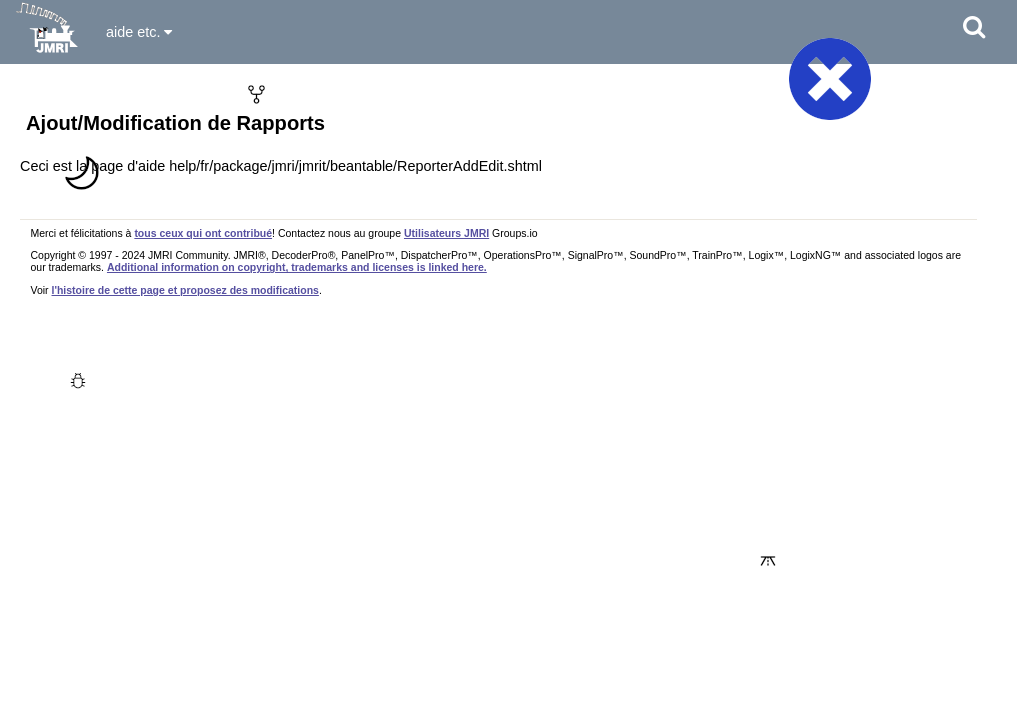  I want to click on fork this repository, so click(256, 94).